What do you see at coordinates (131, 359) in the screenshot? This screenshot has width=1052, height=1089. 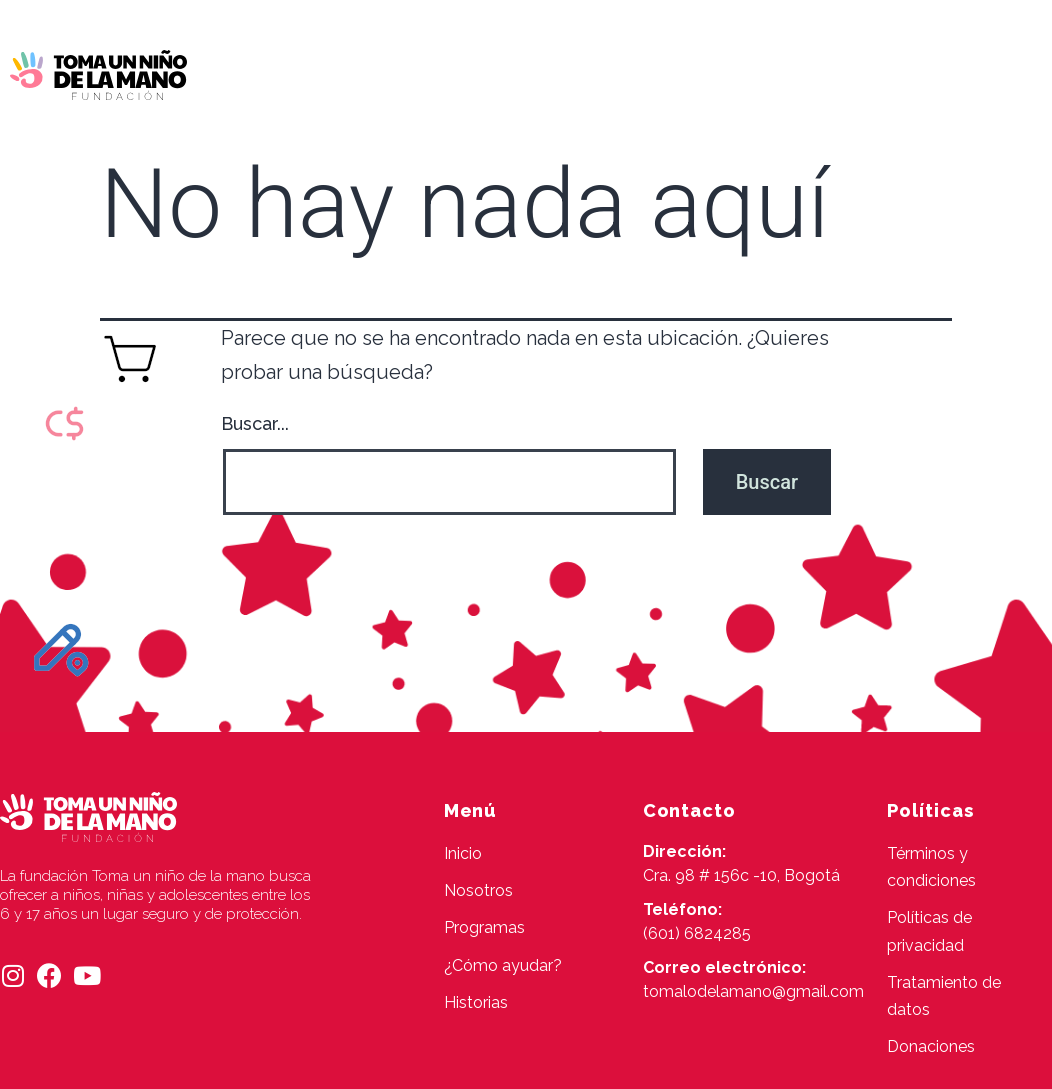 I see `view your shopping cart` at bounding box center [131, 359].